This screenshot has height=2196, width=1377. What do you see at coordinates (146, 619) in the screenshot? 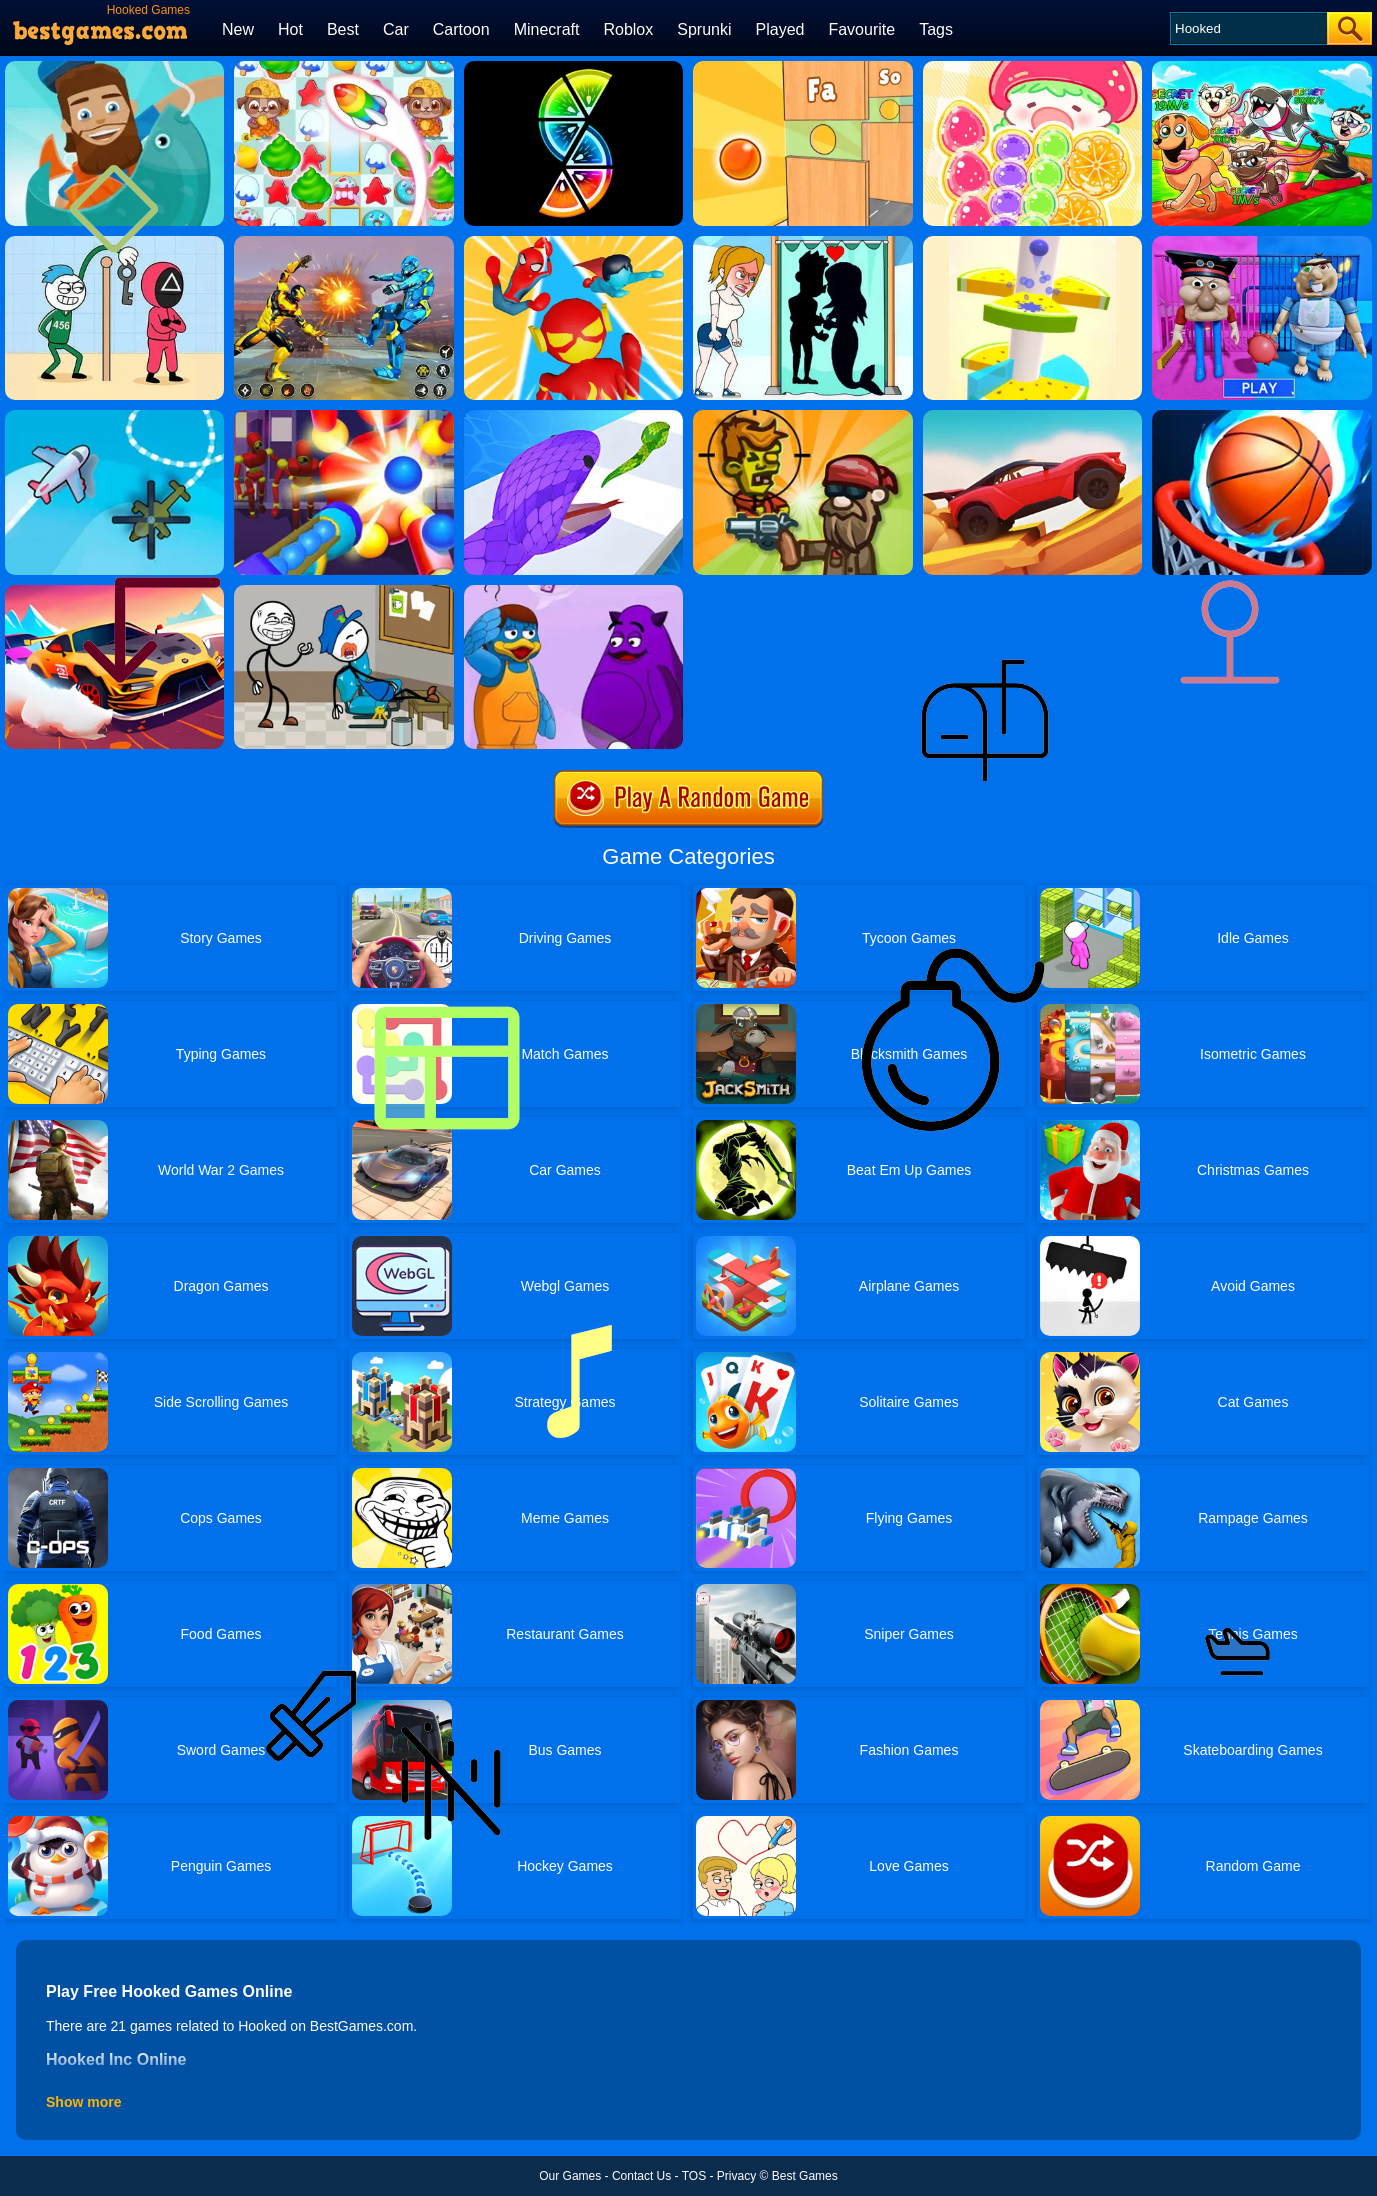
I see `navigate back and down in a menu hierarchy` at bounding box center [146, 619].